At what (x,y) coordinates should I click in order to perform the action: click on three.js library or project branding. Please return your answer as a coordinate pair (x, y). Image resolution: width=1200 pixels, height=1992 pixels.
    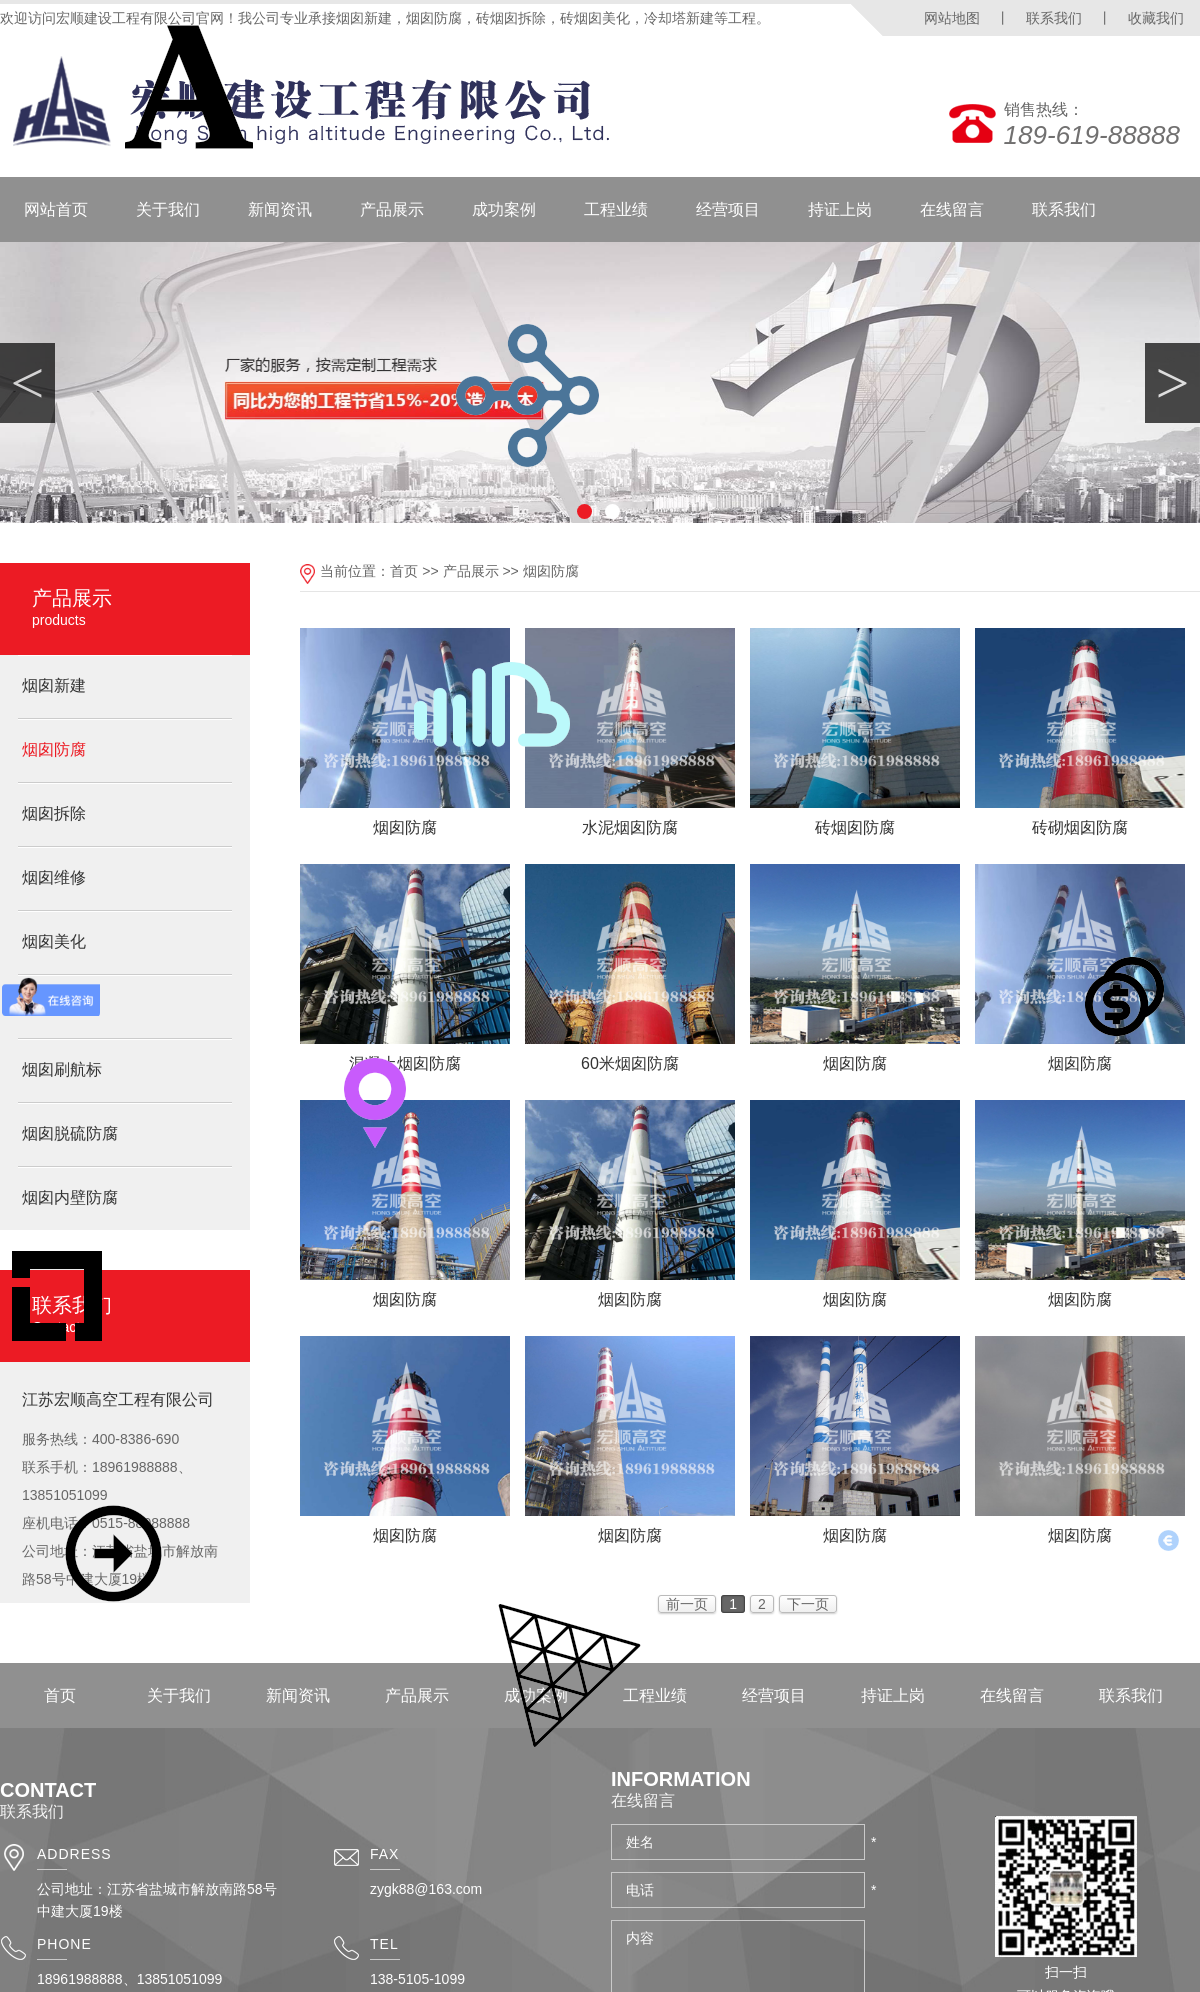
    Looking at the image, I should click on (569, 1675).